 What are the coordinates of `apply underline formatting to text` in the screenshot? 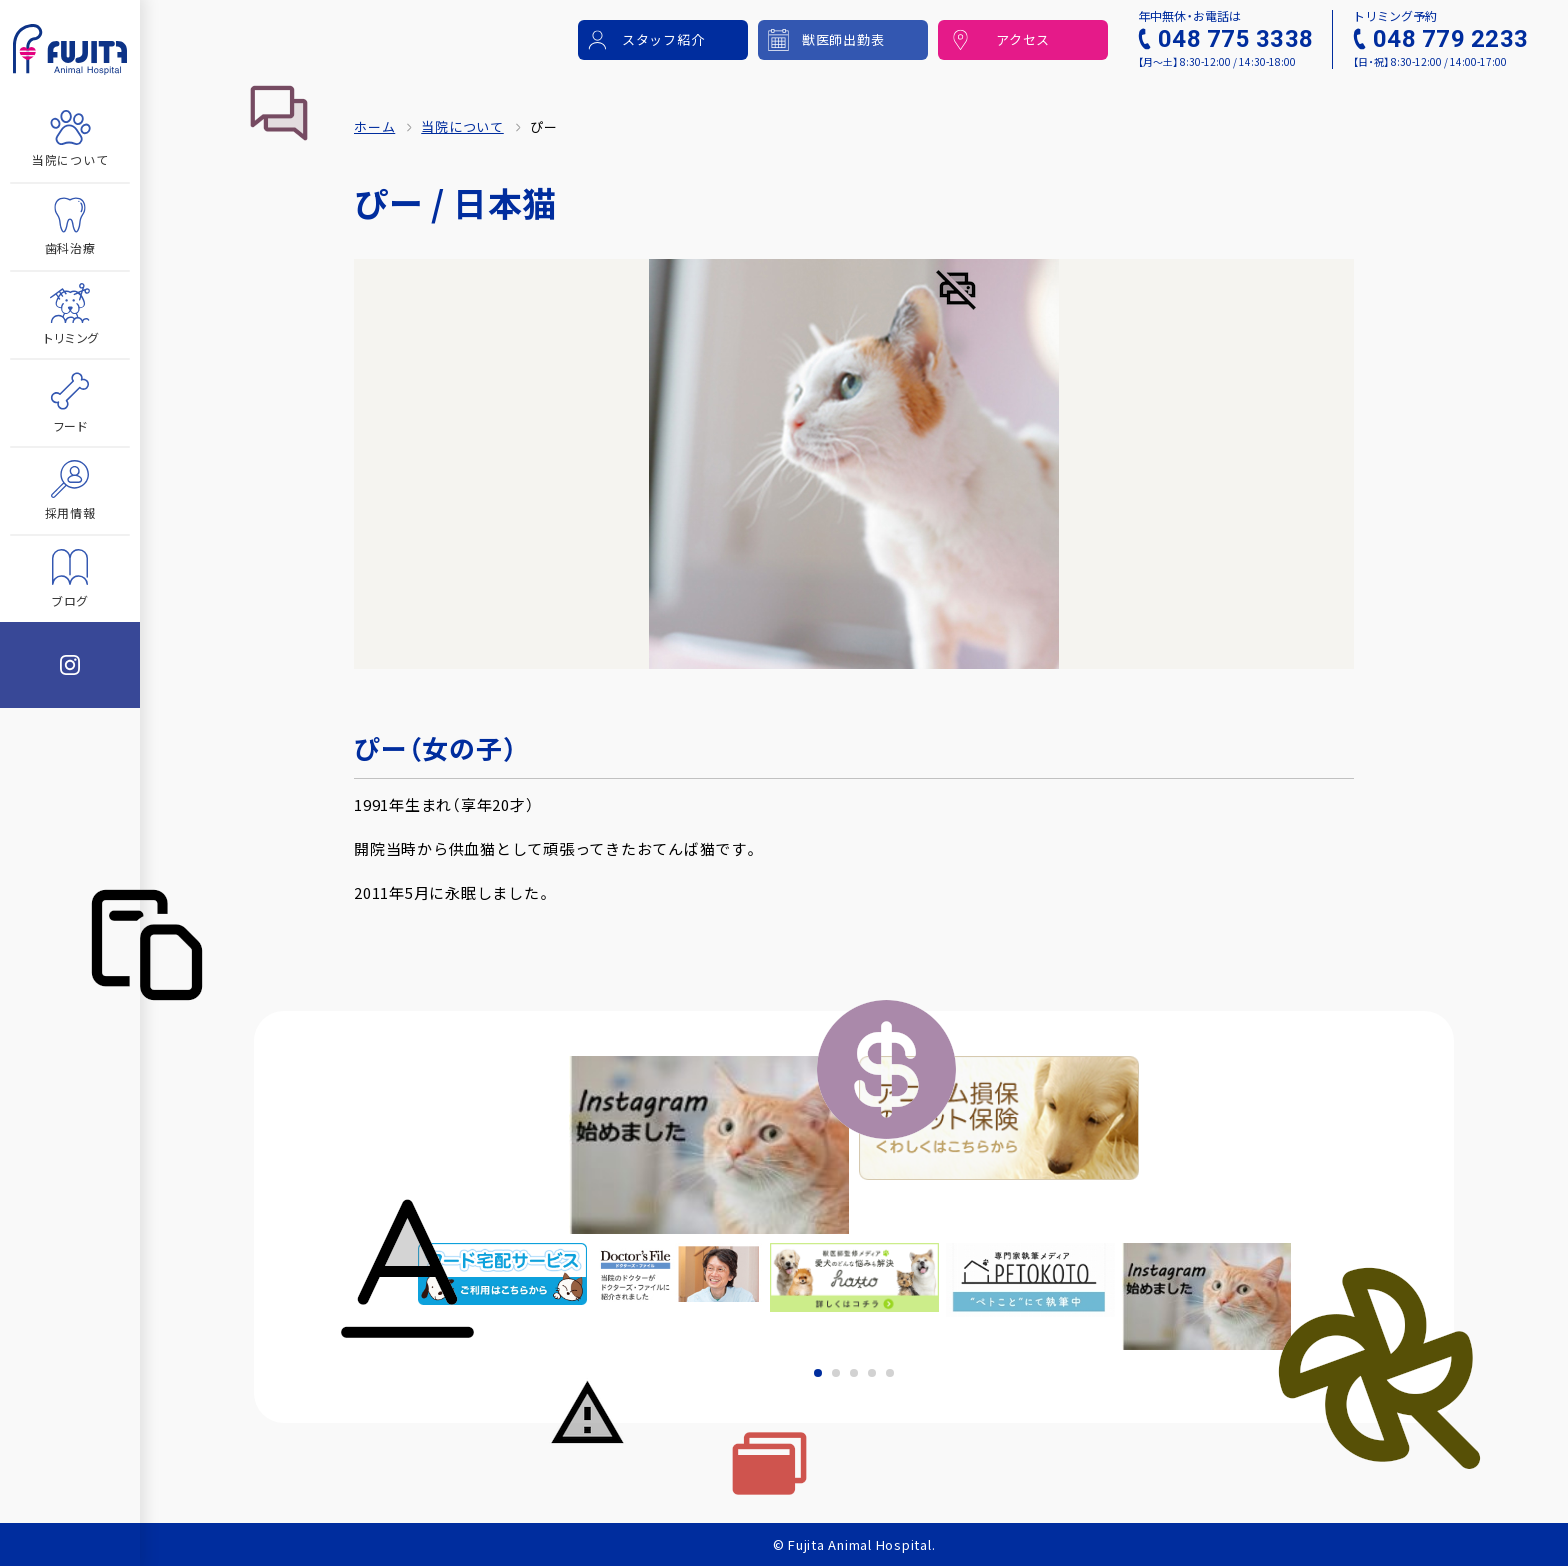 It's located at (407, 1271).